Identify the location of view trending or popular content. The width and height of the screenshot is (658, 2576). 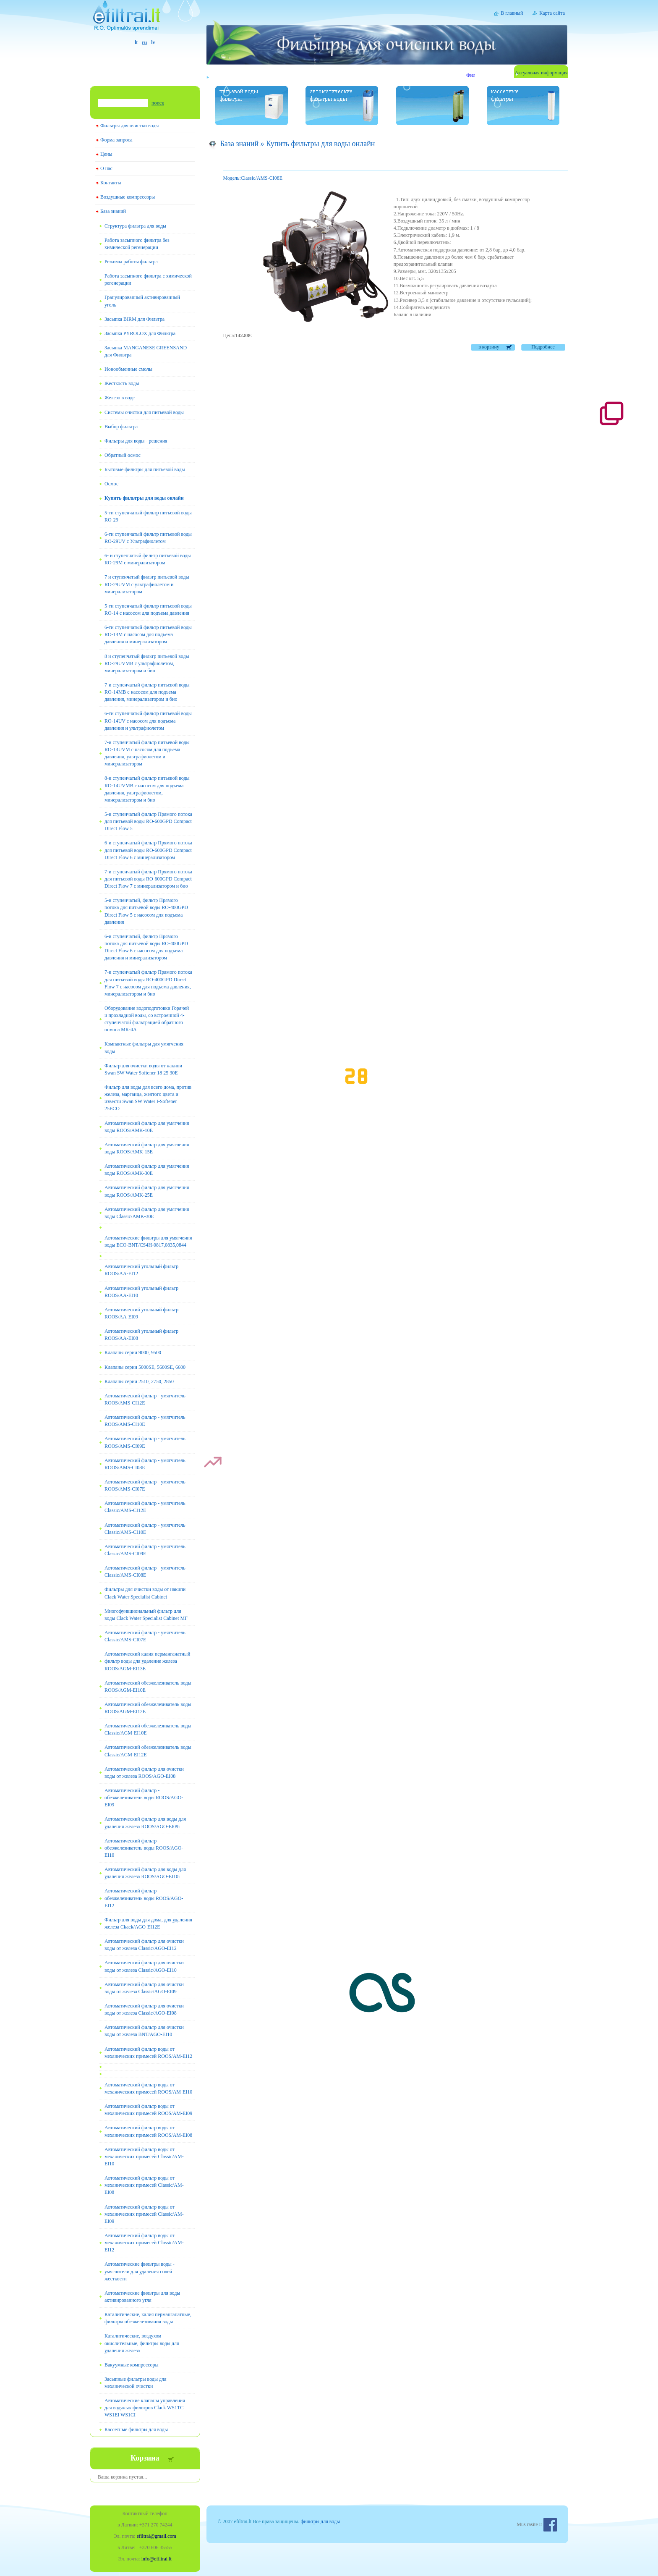
(213, 1462).